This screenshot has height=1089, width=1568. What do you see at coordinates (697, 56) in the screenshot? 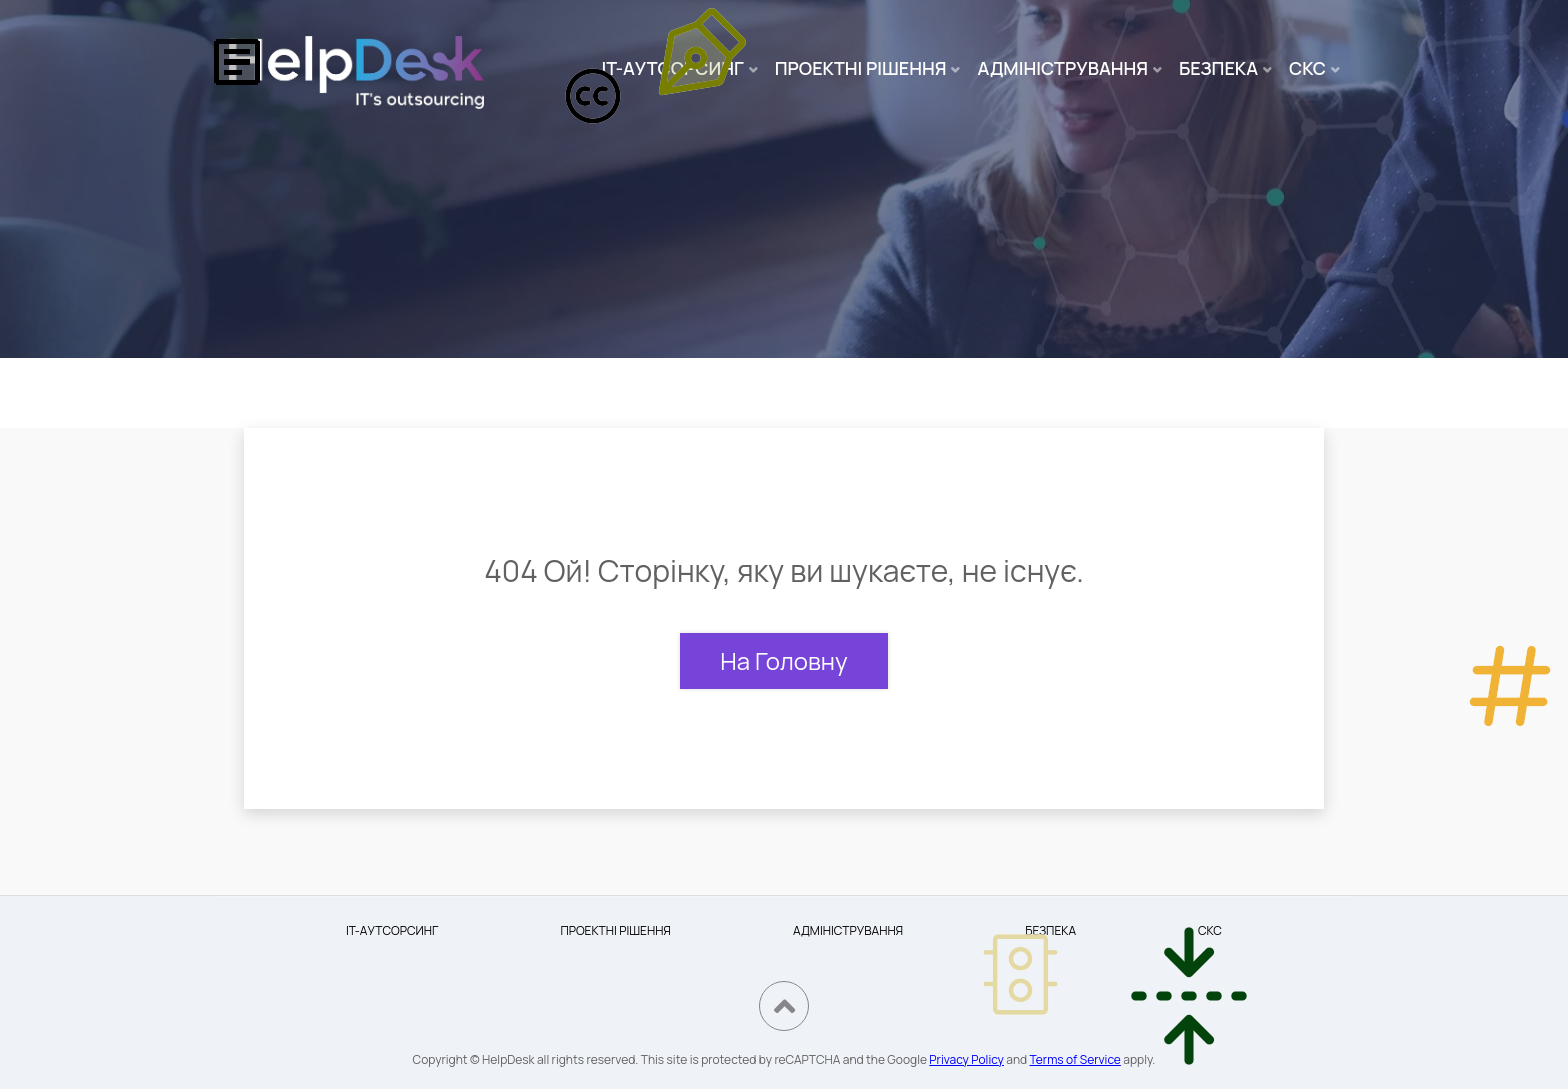
I see `access drawing or illustration tools` at bounding box center [697, 56].